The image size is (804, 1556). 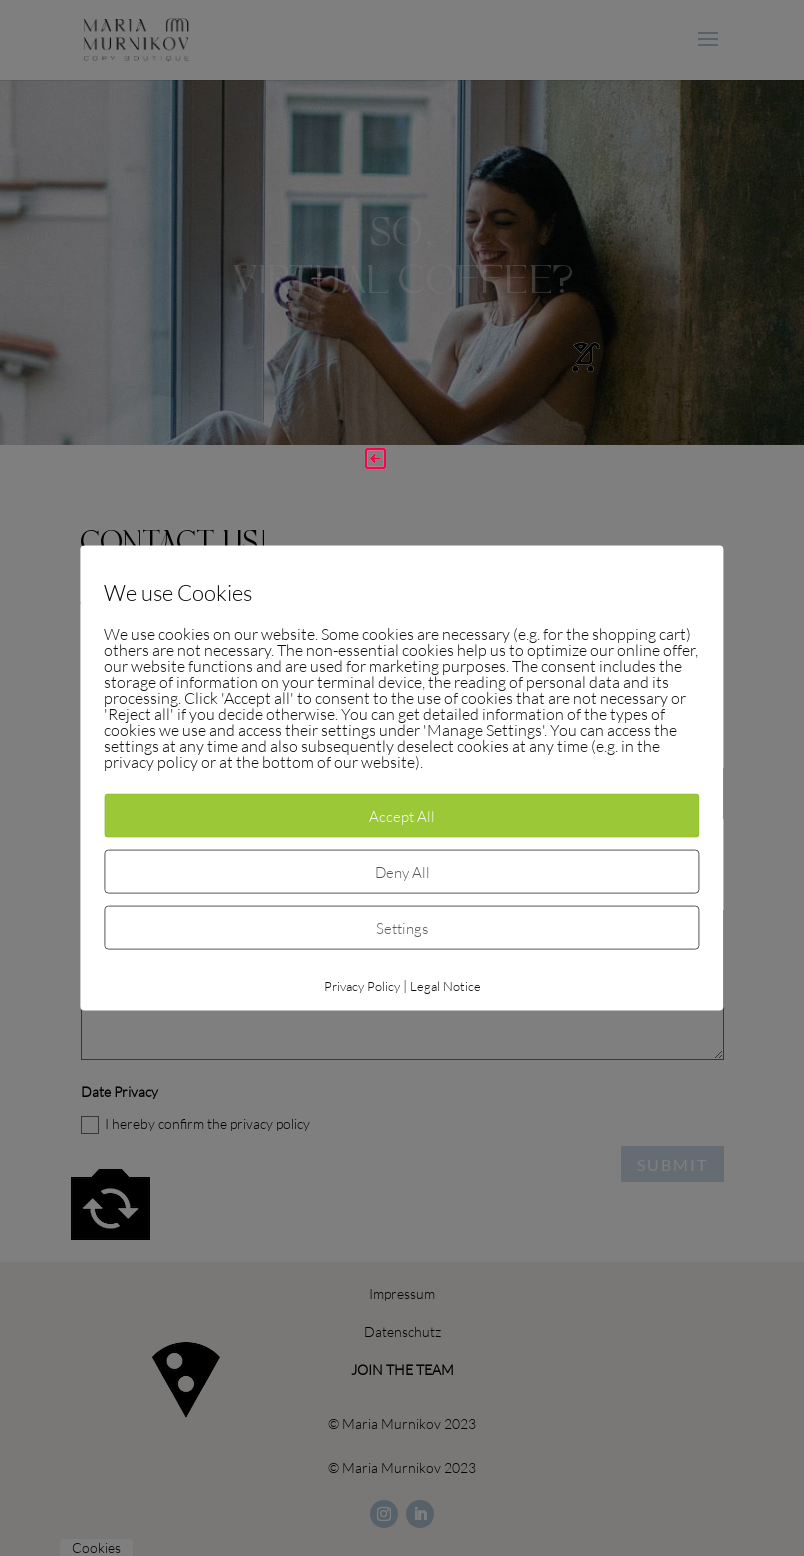 What do you see at coordinates (110, 1204) in the screenshot?
I see `switch between front and rear camera` at bounding box center [110, 1204].